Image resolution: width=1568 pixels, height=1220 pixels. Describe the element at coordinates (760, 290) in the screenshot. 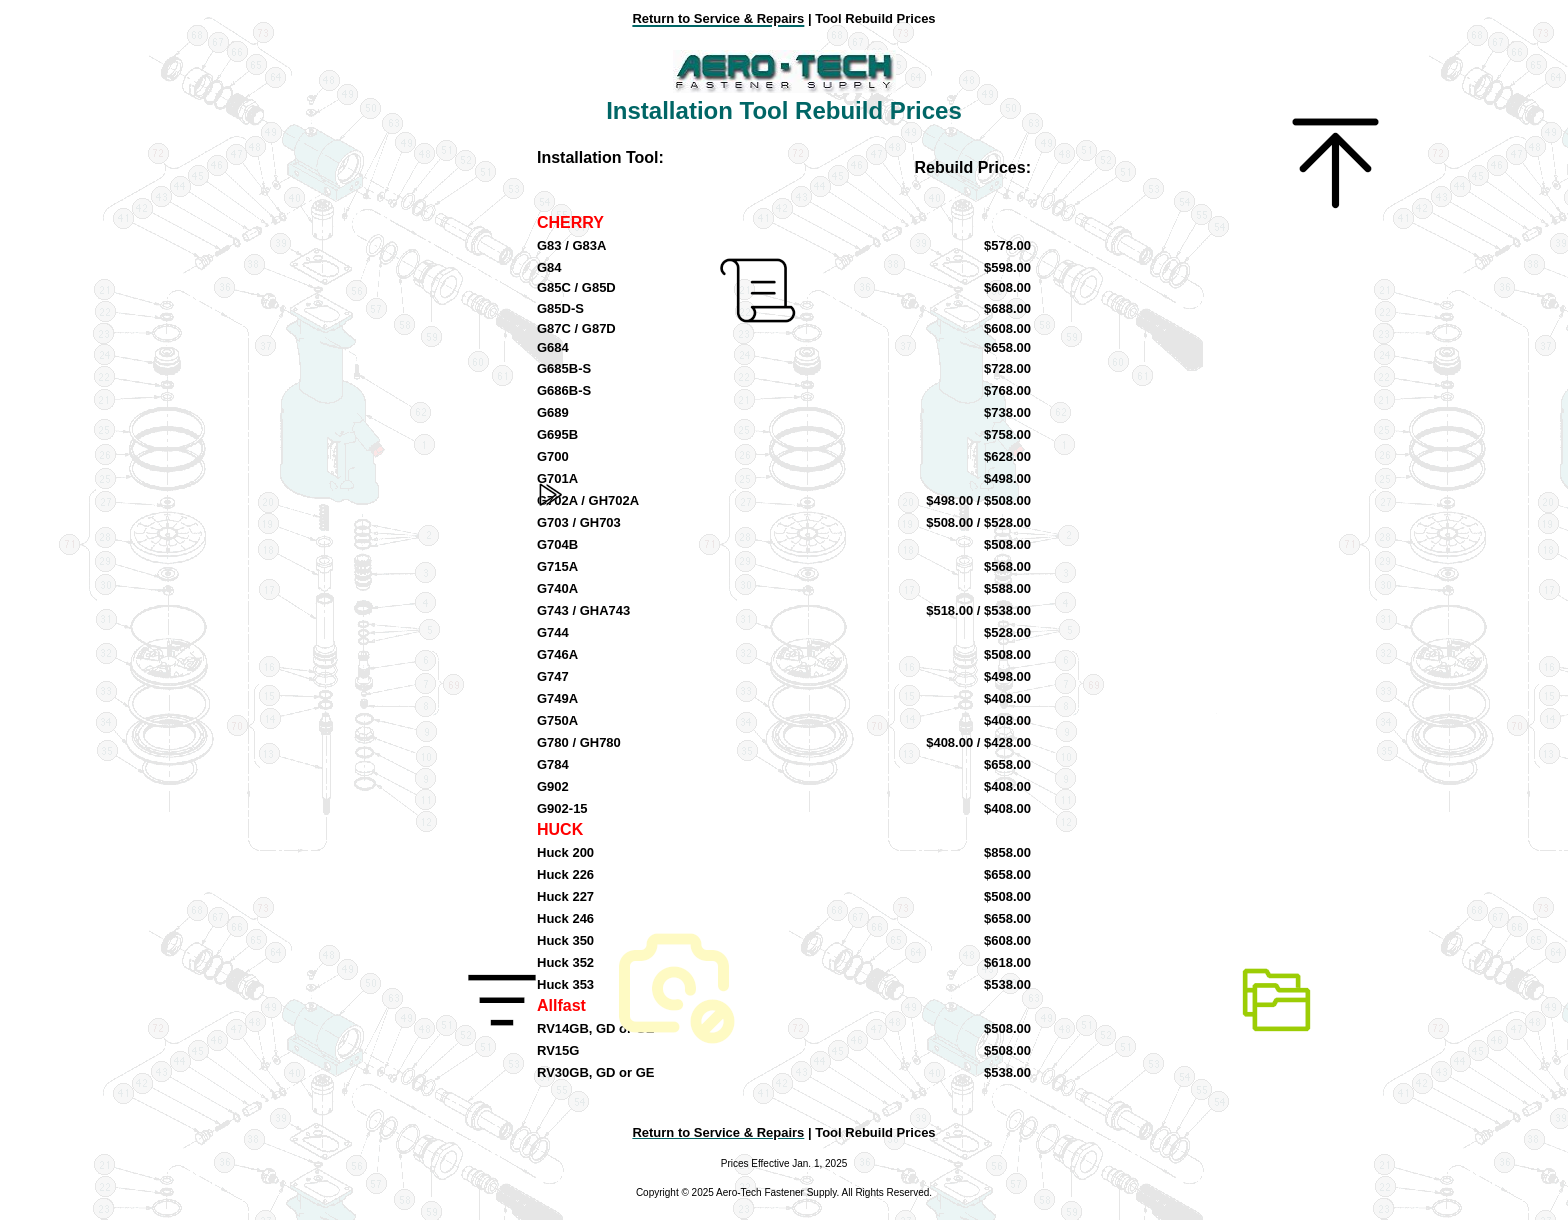

I see `view document or manuscript` at that location.